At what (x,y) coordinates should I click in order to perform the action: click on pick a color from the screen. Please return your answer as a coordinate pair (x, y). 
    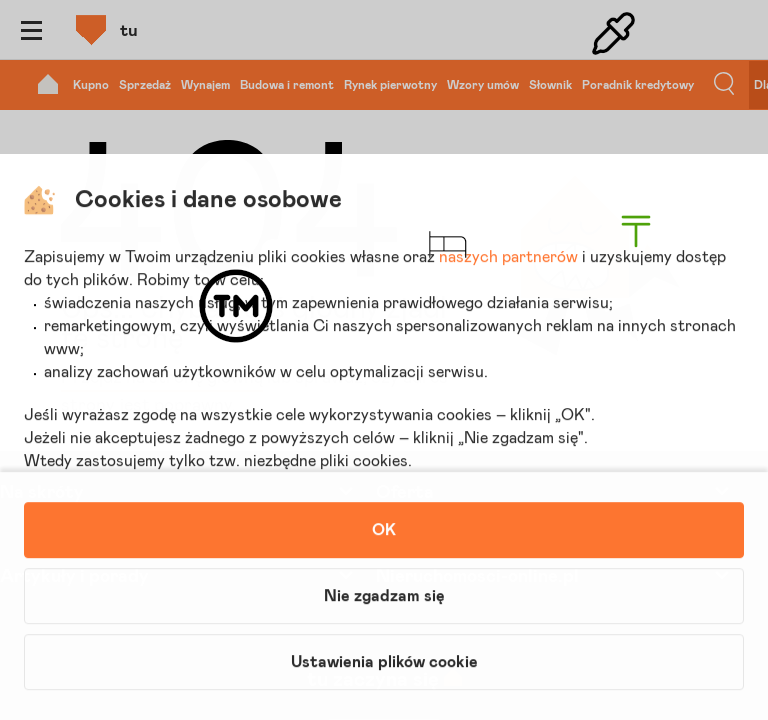
    Looking at the image, I should click on (613, 33).